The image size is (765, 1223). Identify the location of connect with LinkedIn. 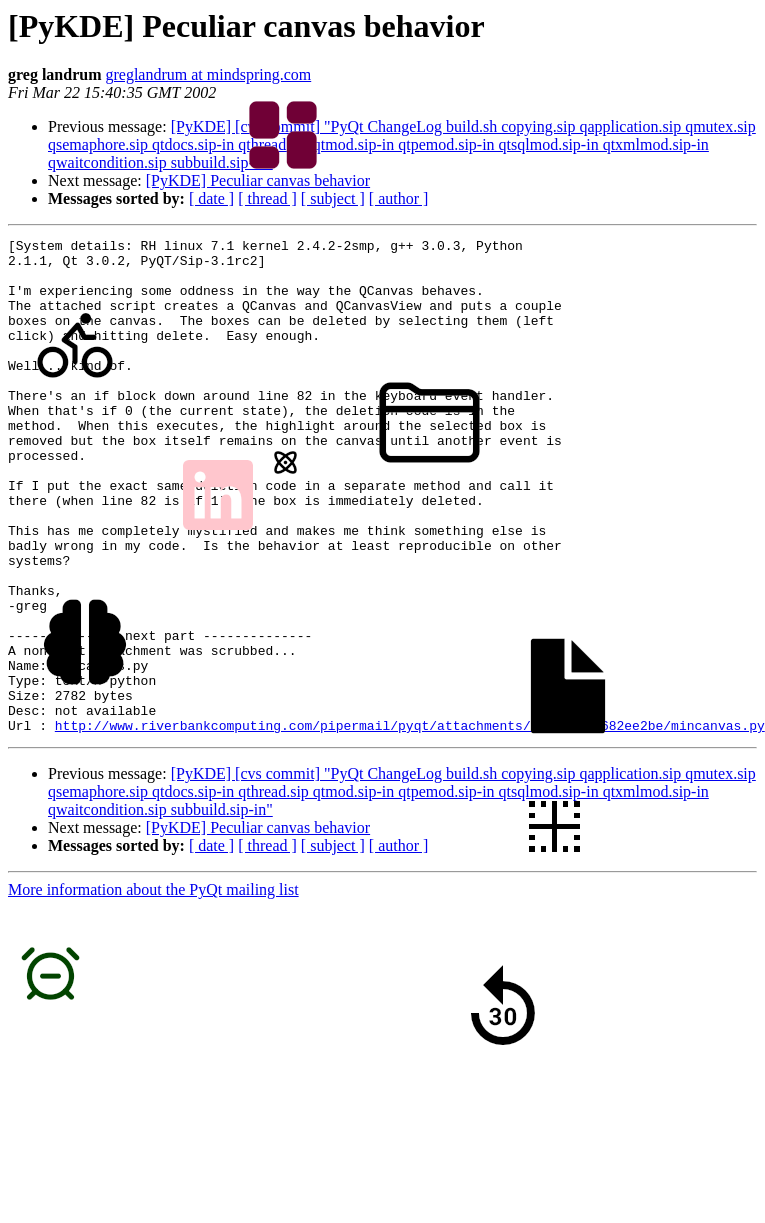
(218, 495).